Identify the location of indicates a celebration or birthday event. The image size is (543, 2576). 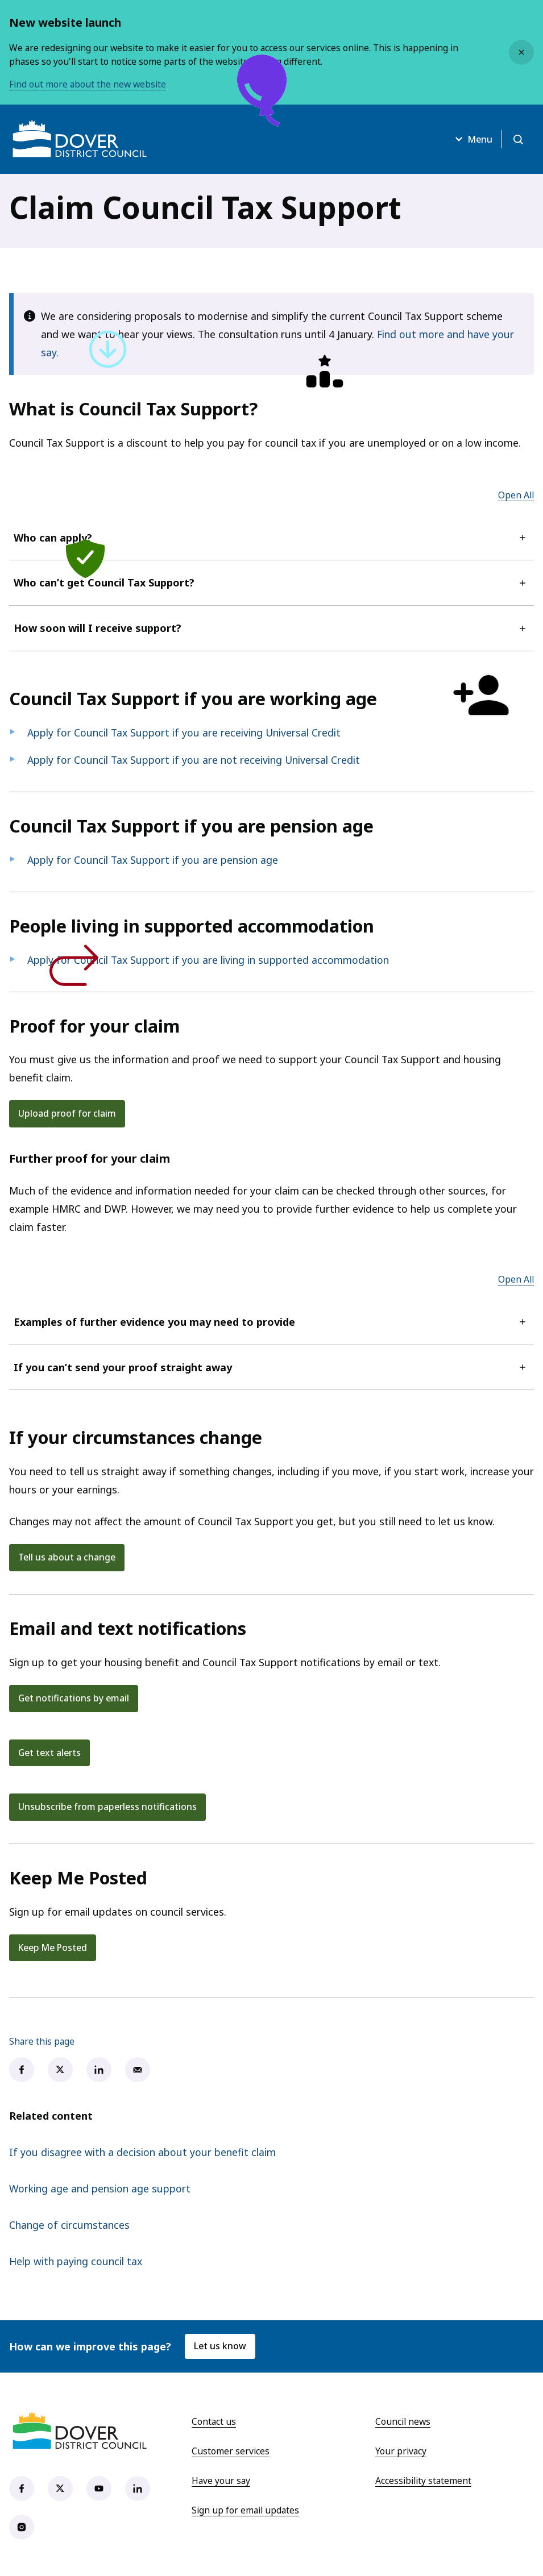
(262, 90).